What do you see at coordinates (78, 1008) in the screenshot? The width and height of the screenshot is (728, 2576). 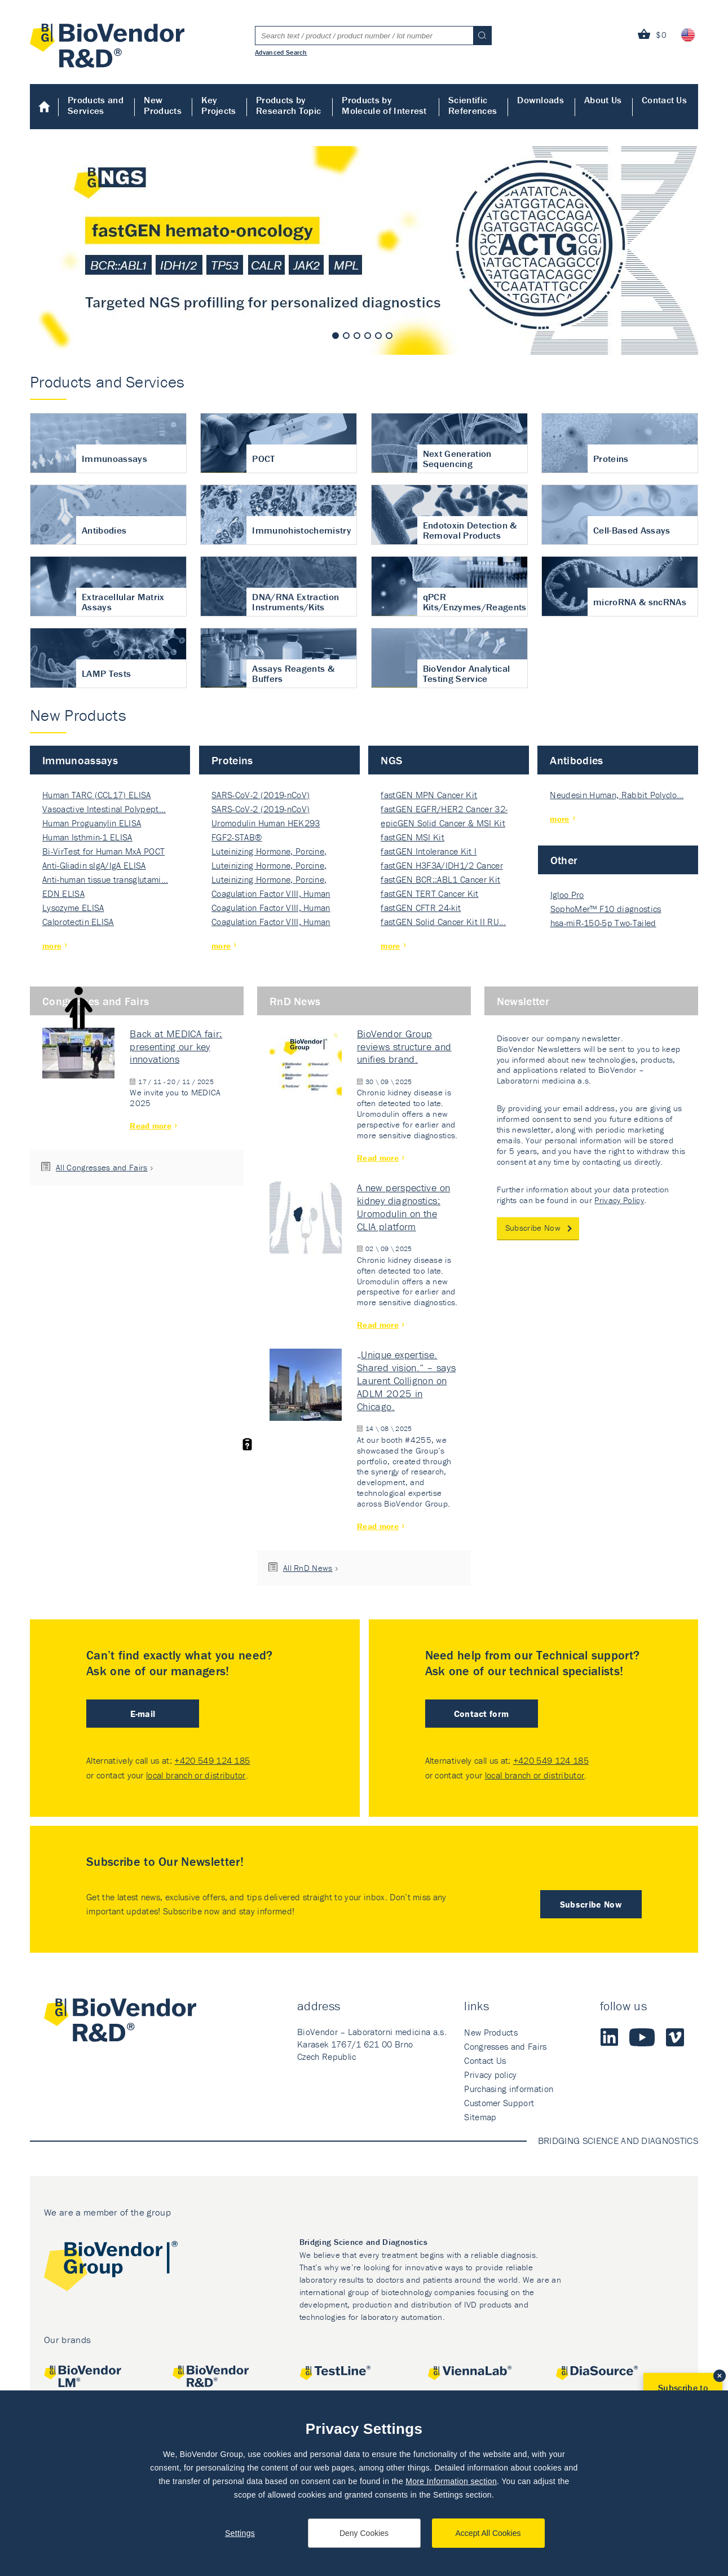 I see `indicates a gender-neutral or all-gender restroom` at bounding box center [78, 1008].